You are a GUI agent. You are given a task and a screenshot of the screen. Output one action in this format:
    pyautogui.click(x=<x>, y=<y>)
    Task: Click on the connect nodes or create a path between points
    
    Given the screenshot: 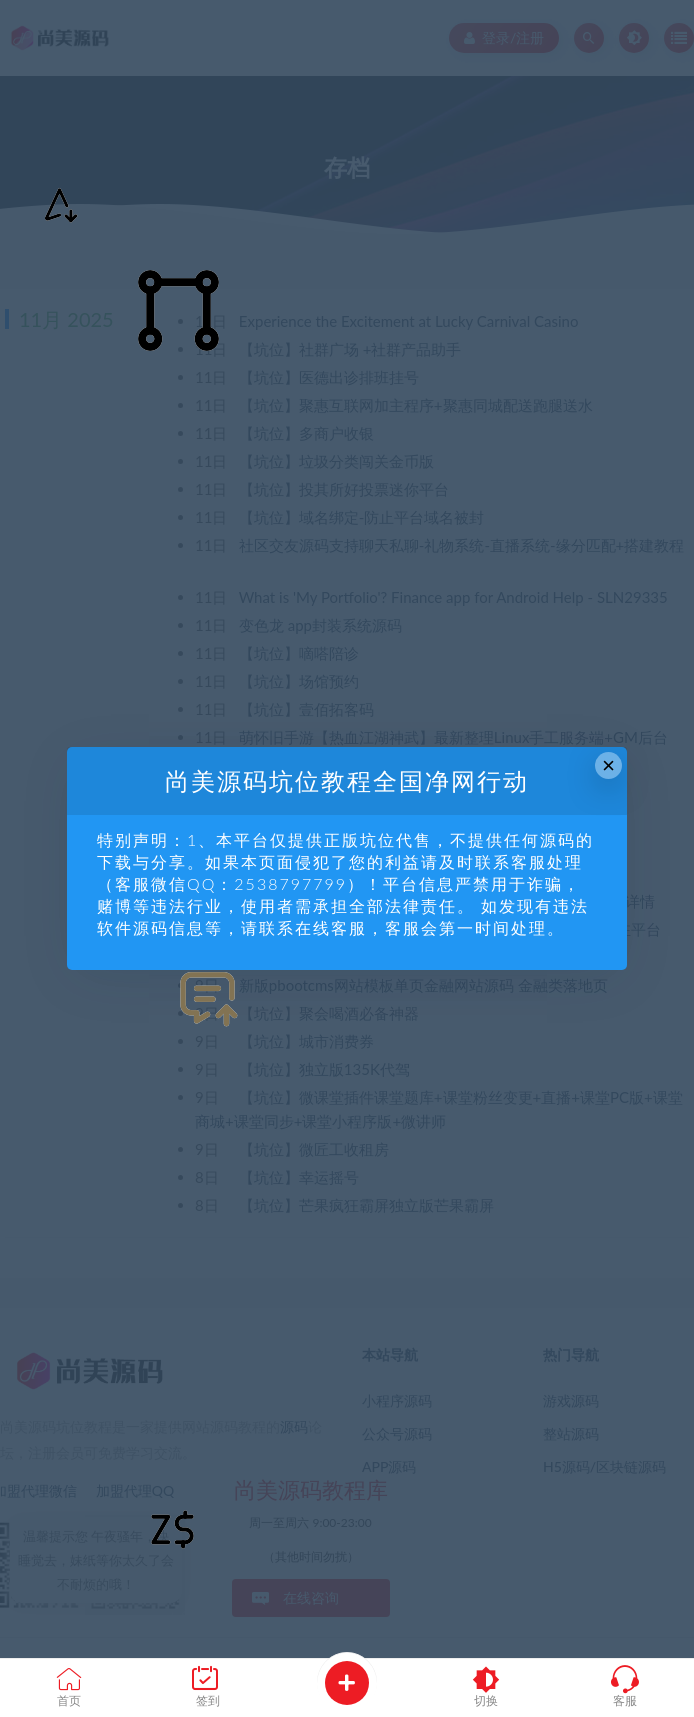 What is the action you would take?
    pyautogui.click(x=178, y=310)
    